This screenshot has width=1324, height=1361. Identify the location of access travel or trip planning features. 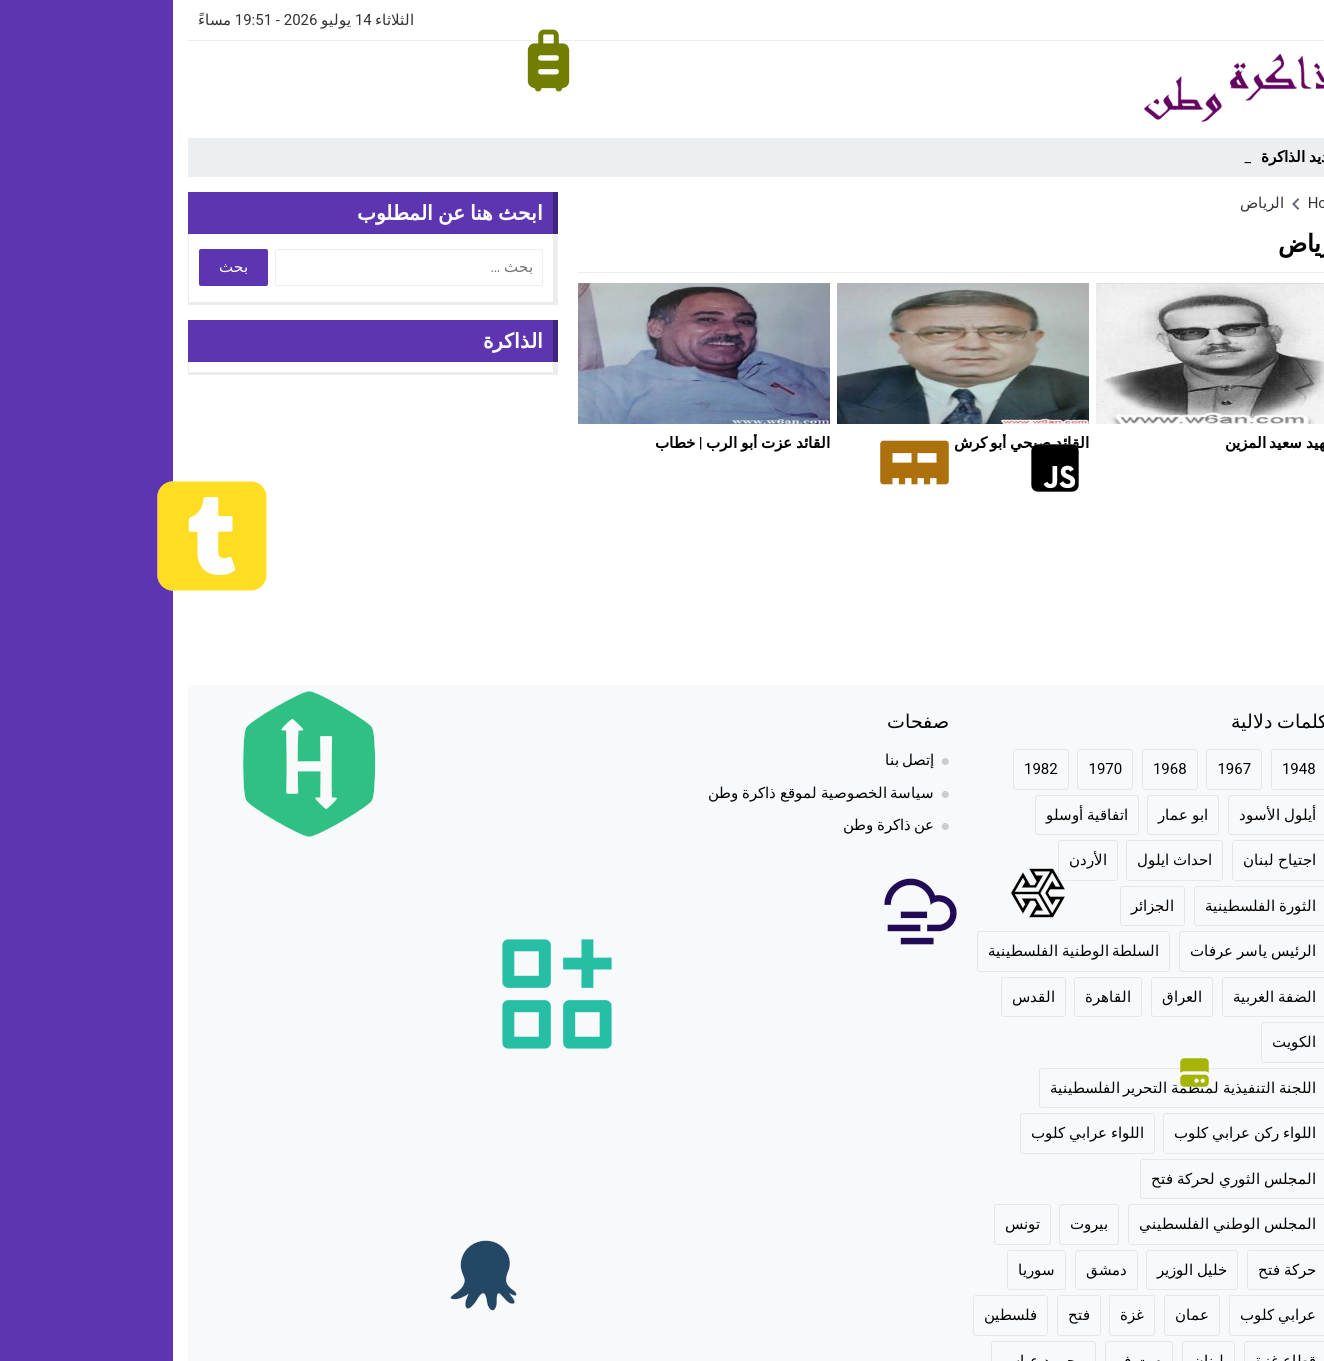
(548, 60).